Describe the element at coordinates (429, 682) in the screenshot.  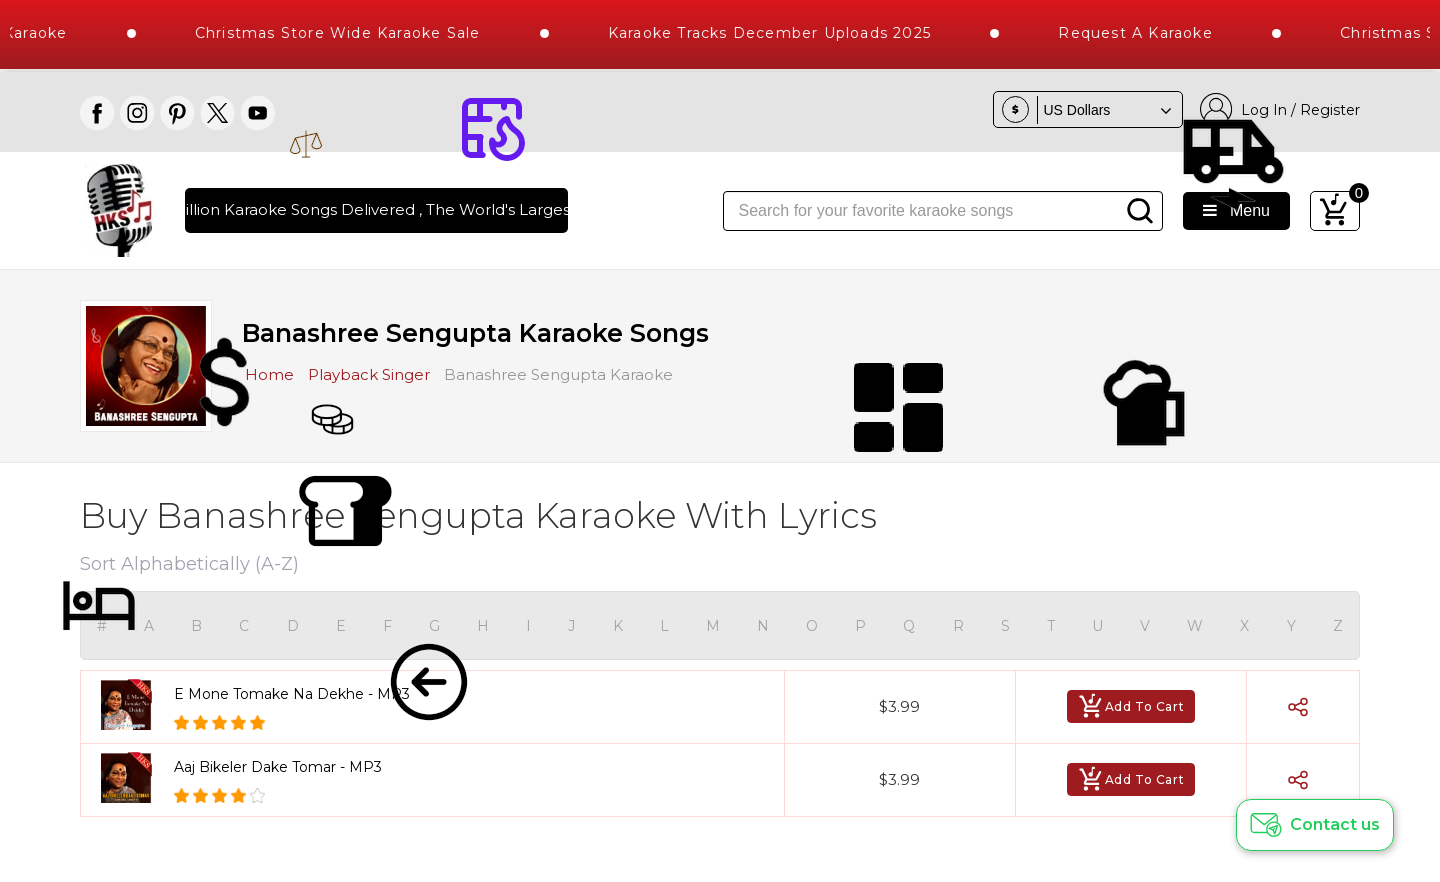
I see `go back to the previous screen` at that location.